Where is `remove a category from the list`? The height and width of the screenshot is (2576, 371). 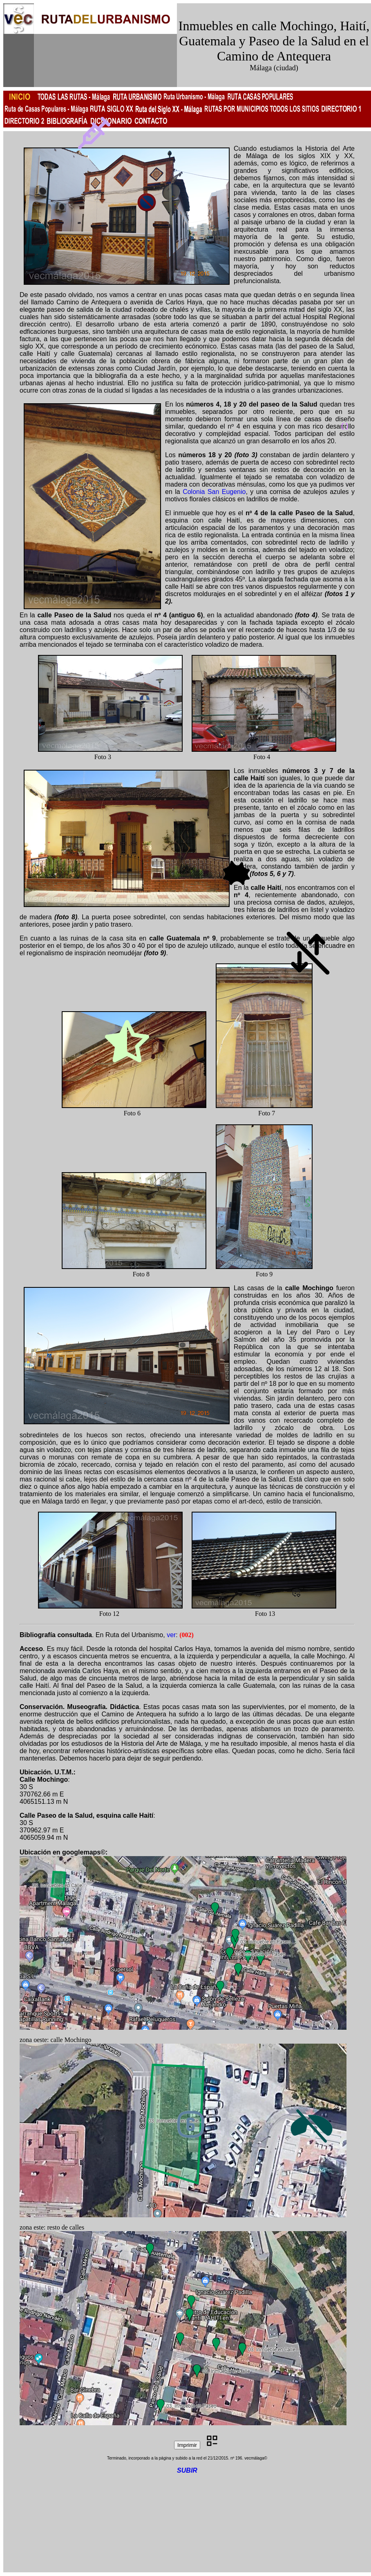 remove a category from the list is located at coordinates (212, 2441).